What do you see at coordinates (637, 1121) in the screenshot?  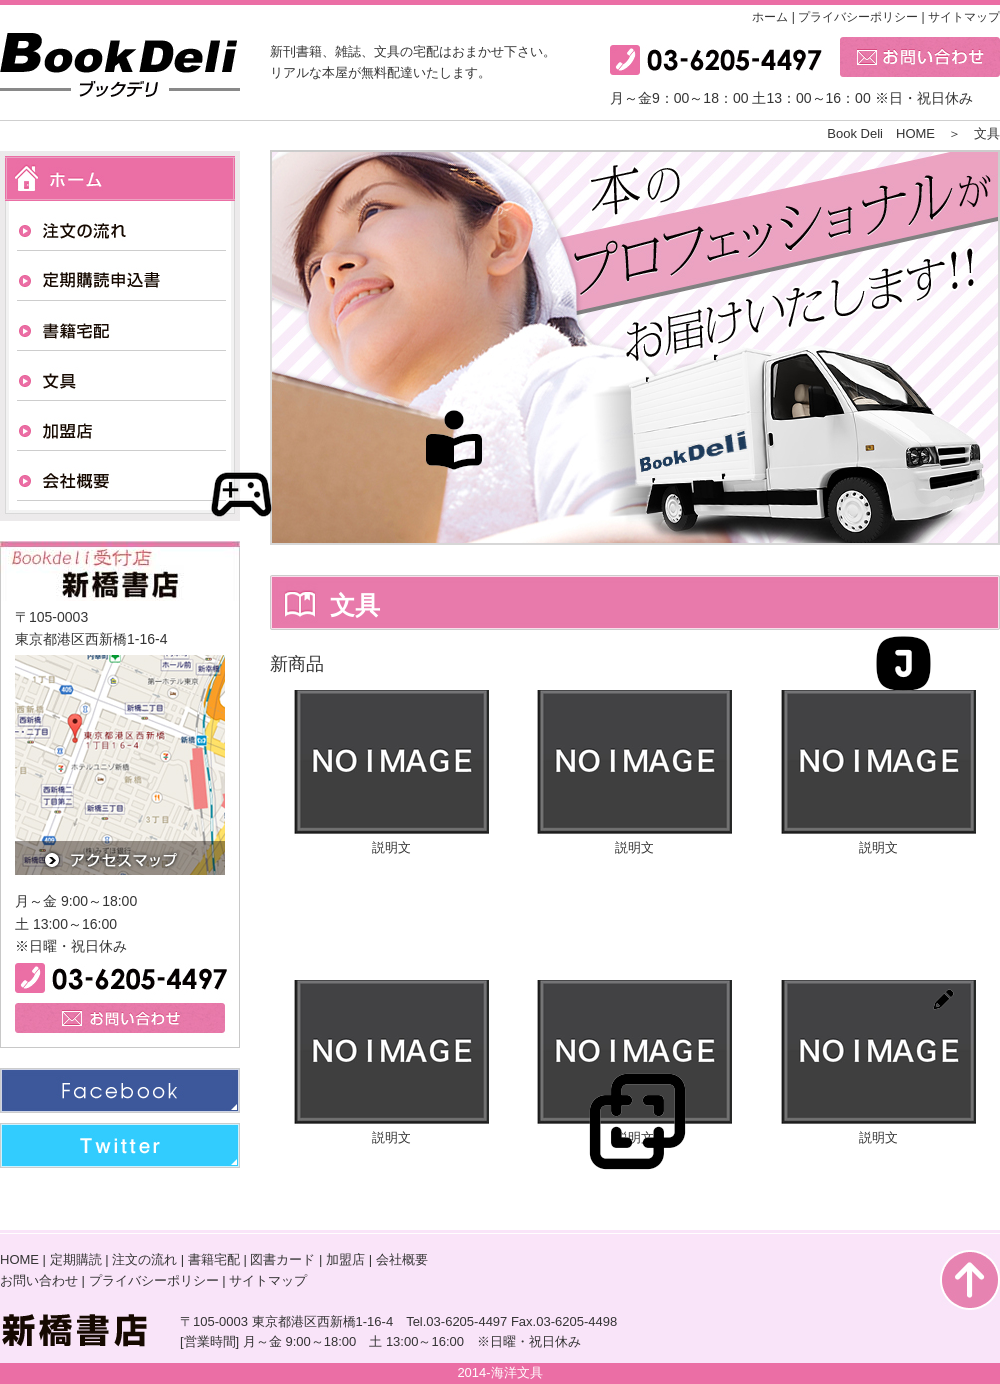 I see `apply layer difference blend mode` at bounding box center [637, 1121].